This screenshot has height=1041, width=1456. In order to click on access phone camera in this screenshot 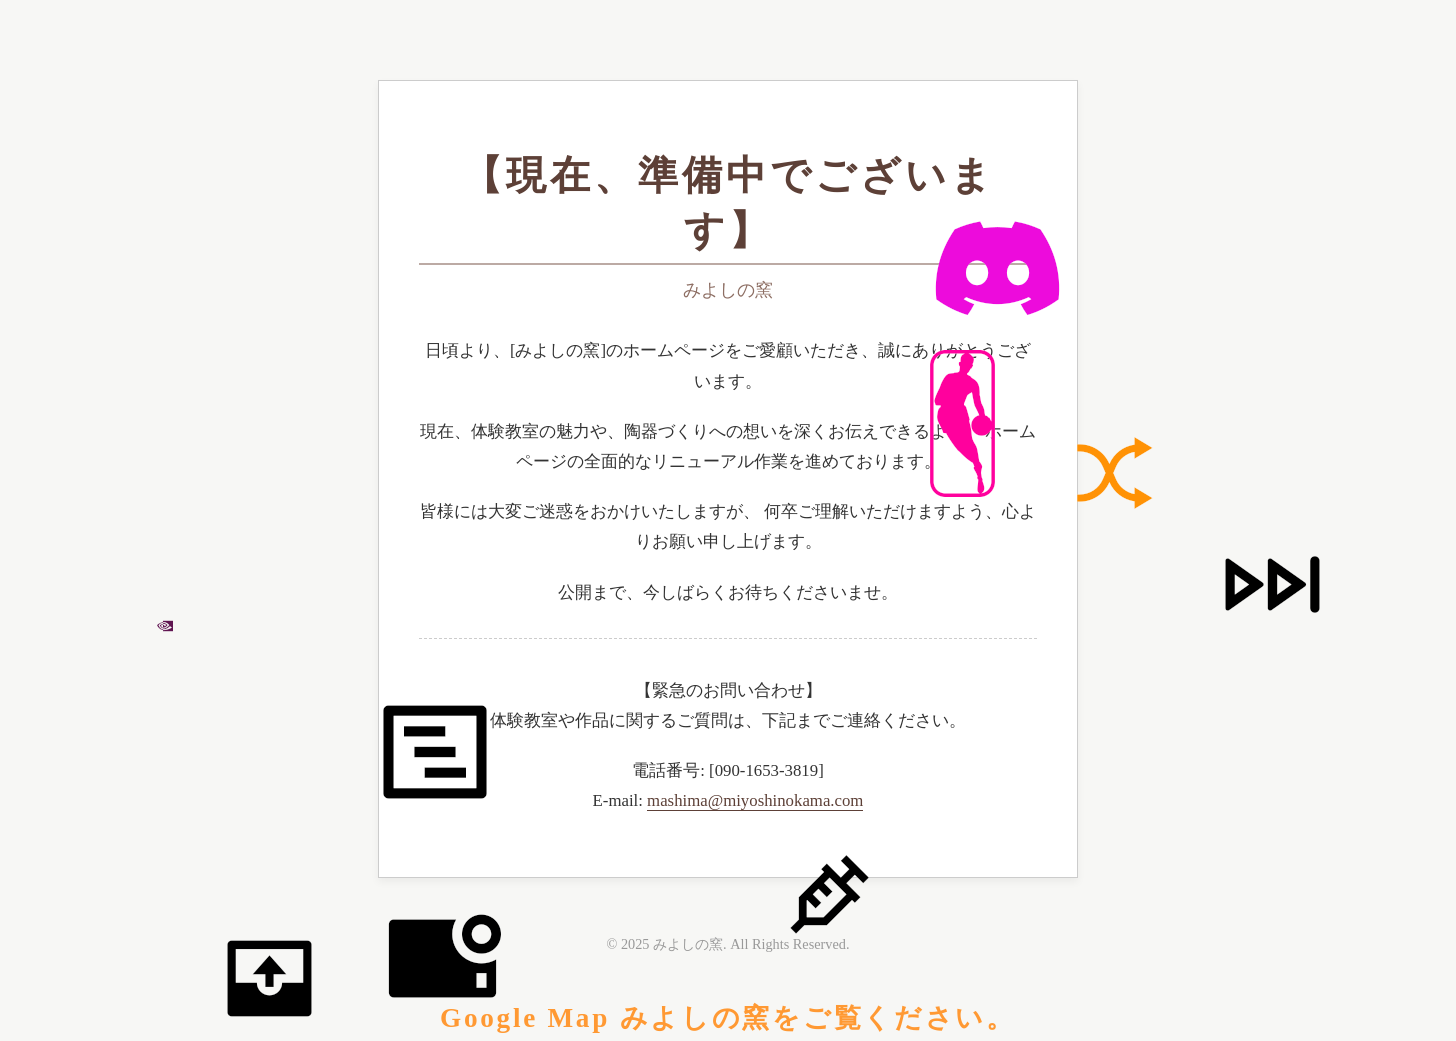, I will do `click(442, 958)`.